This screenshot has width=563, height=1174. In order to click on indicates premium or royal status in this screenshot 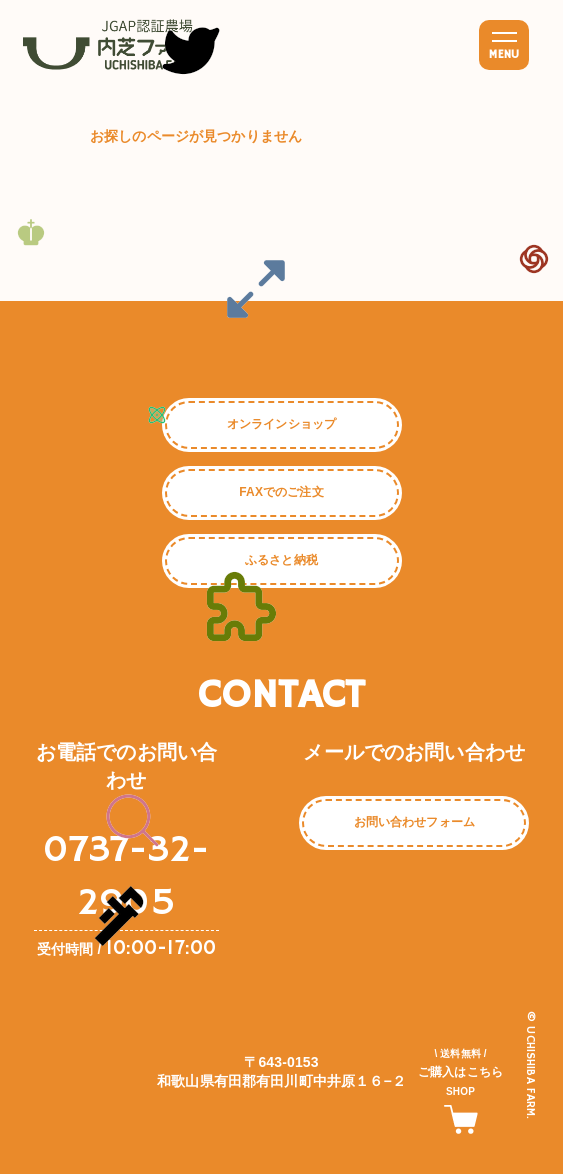, I will do `click(31, 234)`.